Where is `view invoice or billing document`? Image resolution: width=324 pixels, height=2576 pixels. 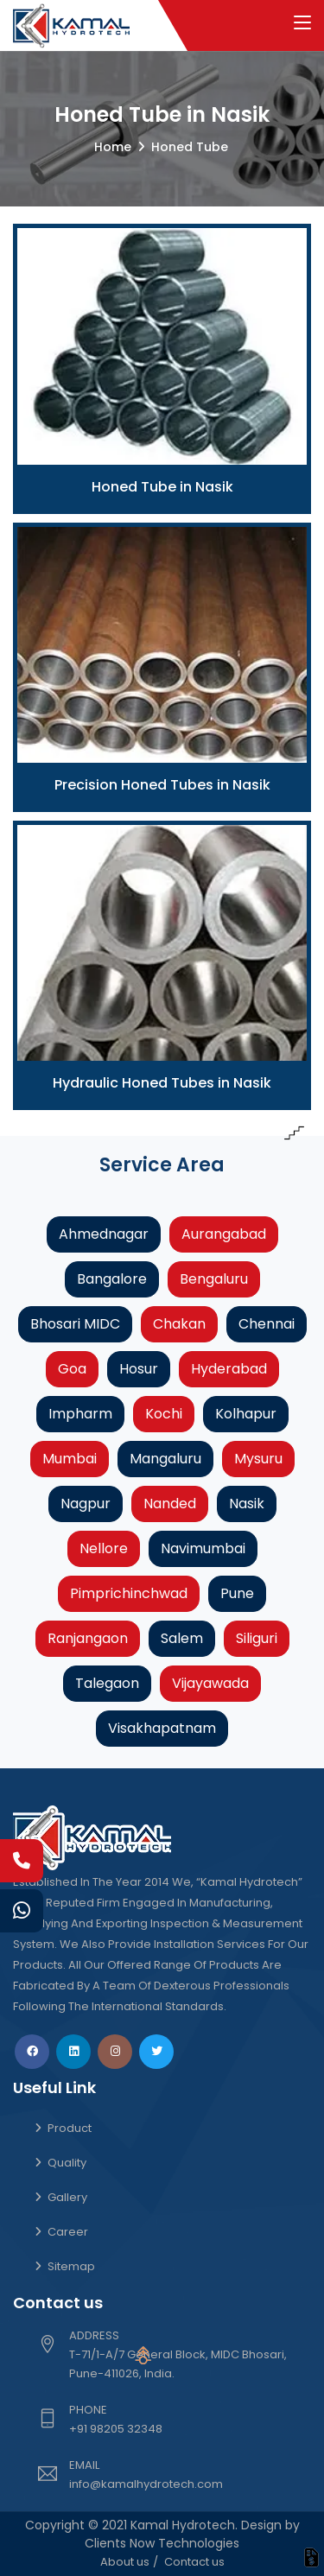
view invoice or billing document is located at coordinates (311, 2557).